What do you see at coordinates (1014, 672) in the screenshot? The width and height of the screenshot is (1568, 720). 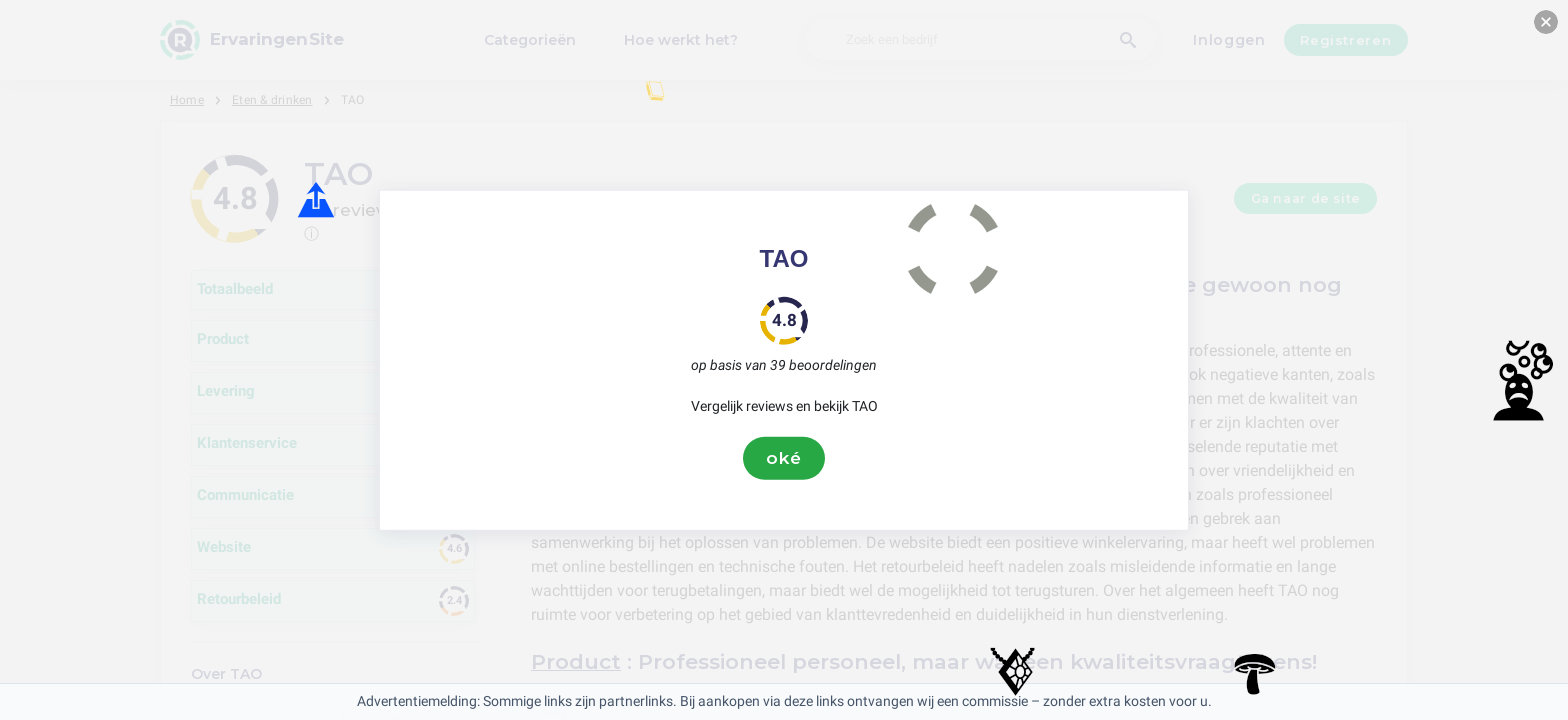 I see `view equipped jewelry or accessories` at bounding box center [1014, 672].